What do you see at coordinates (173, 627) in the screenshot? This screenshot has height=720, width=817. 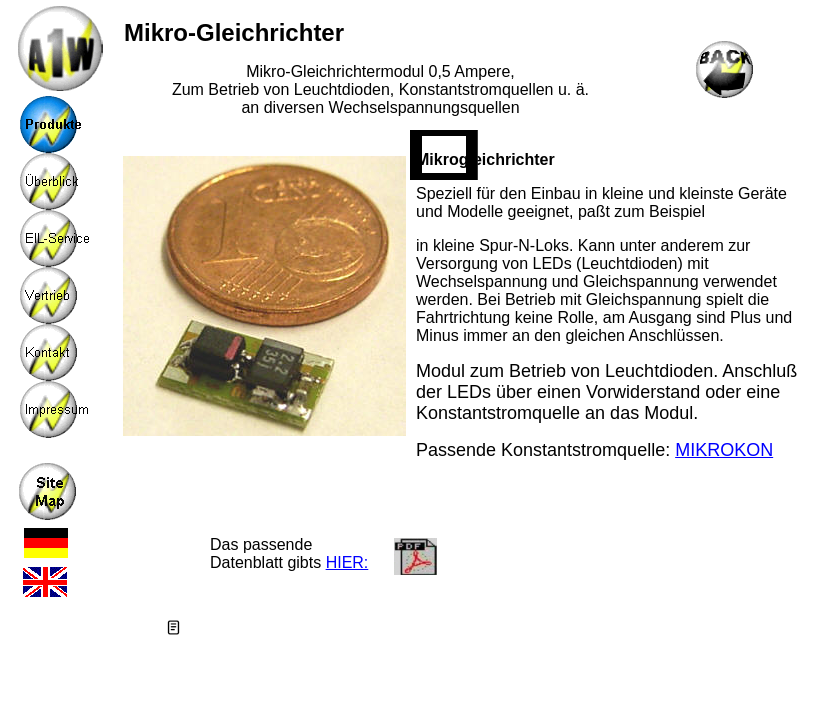 I see `view your notes` at bounding box center [173, 627].